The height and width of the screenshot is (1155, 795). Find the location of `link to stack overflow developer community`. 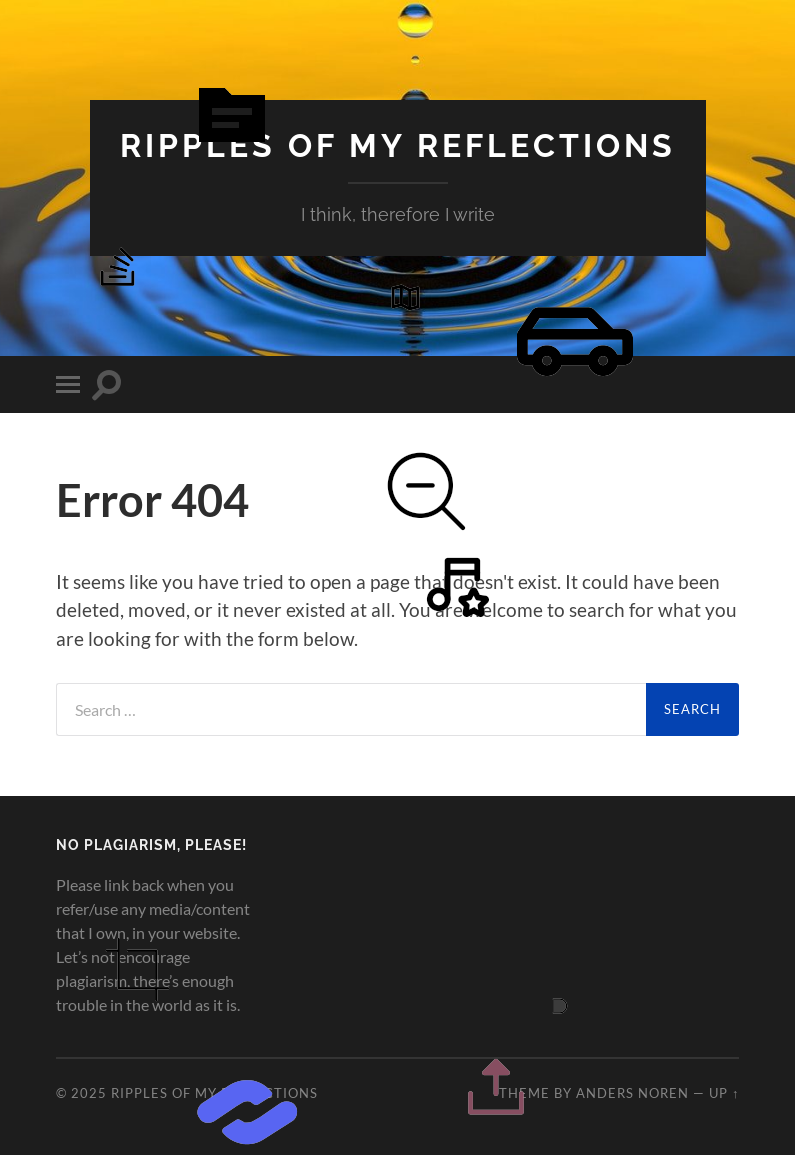

link to stack overflow developer community is located at coordinates (117, 267).